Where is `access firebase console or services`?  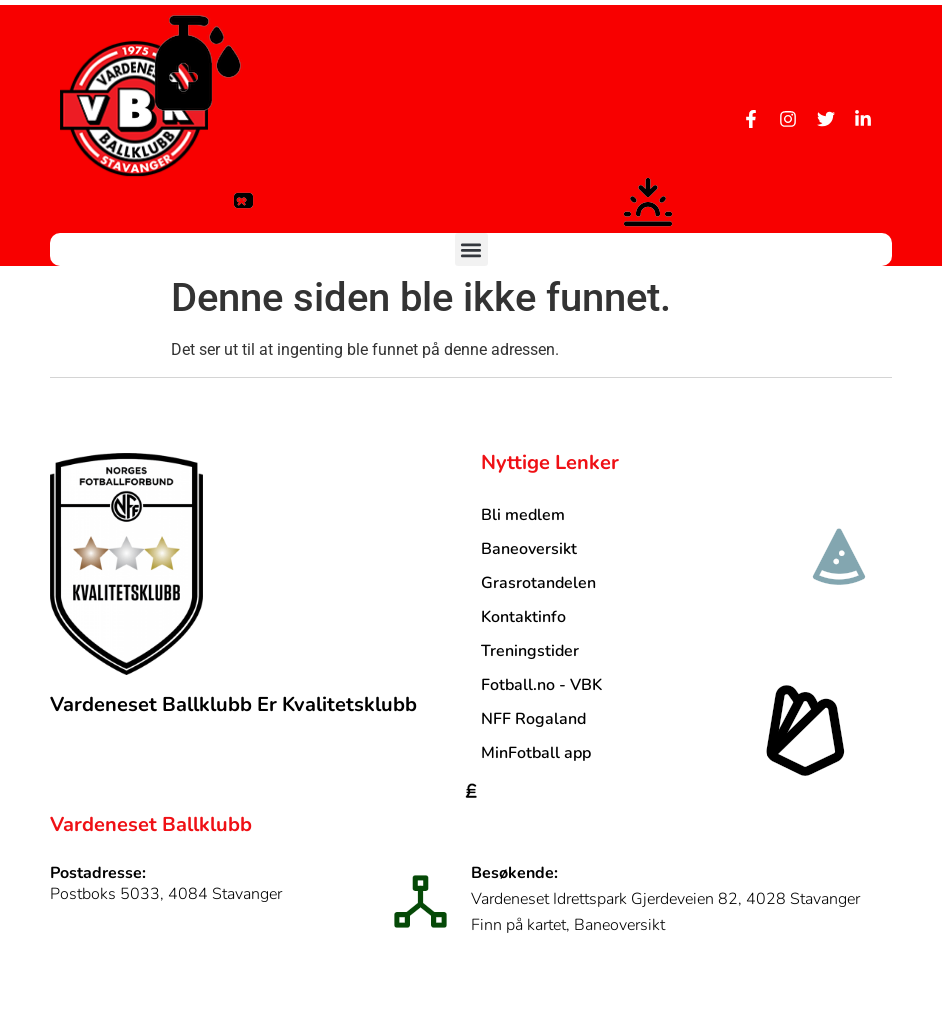
access firebase console or services is located at coordinates (805, 730).